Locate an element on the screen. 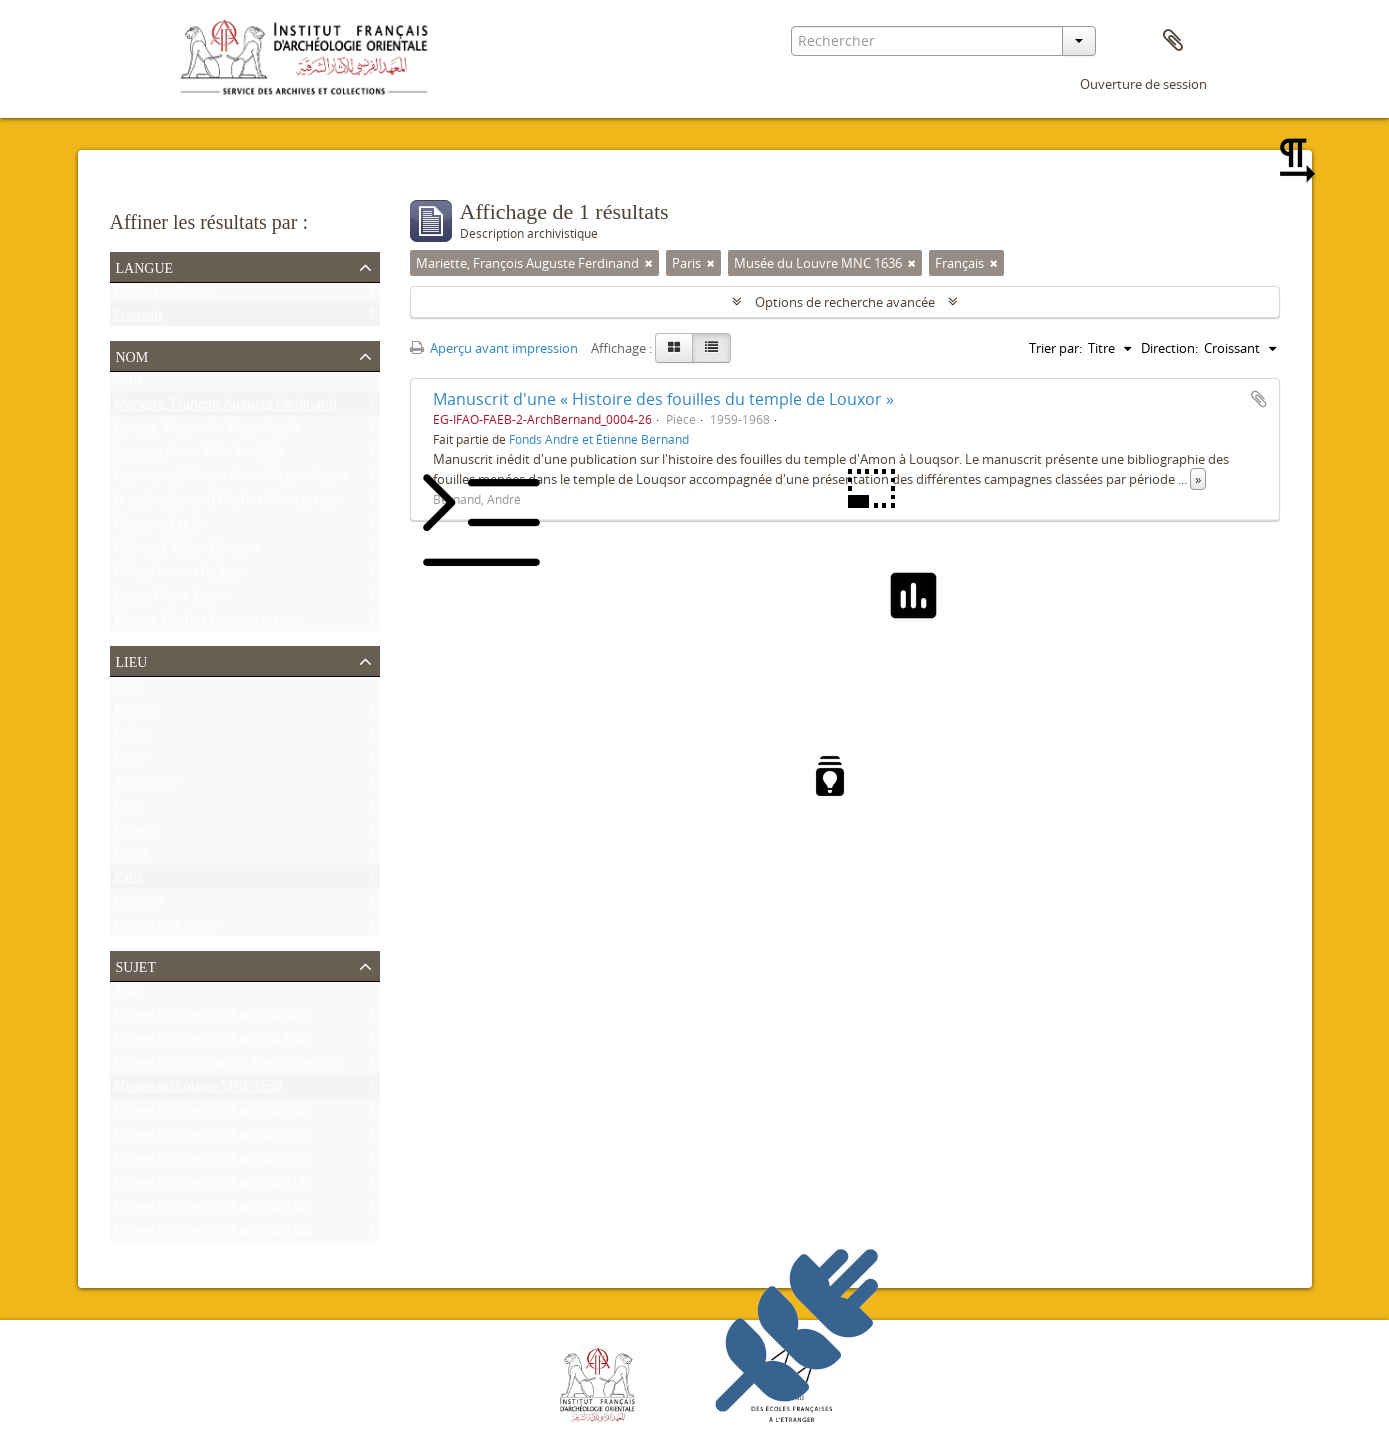  view analytics and reports is located at coordinates (913, 595).